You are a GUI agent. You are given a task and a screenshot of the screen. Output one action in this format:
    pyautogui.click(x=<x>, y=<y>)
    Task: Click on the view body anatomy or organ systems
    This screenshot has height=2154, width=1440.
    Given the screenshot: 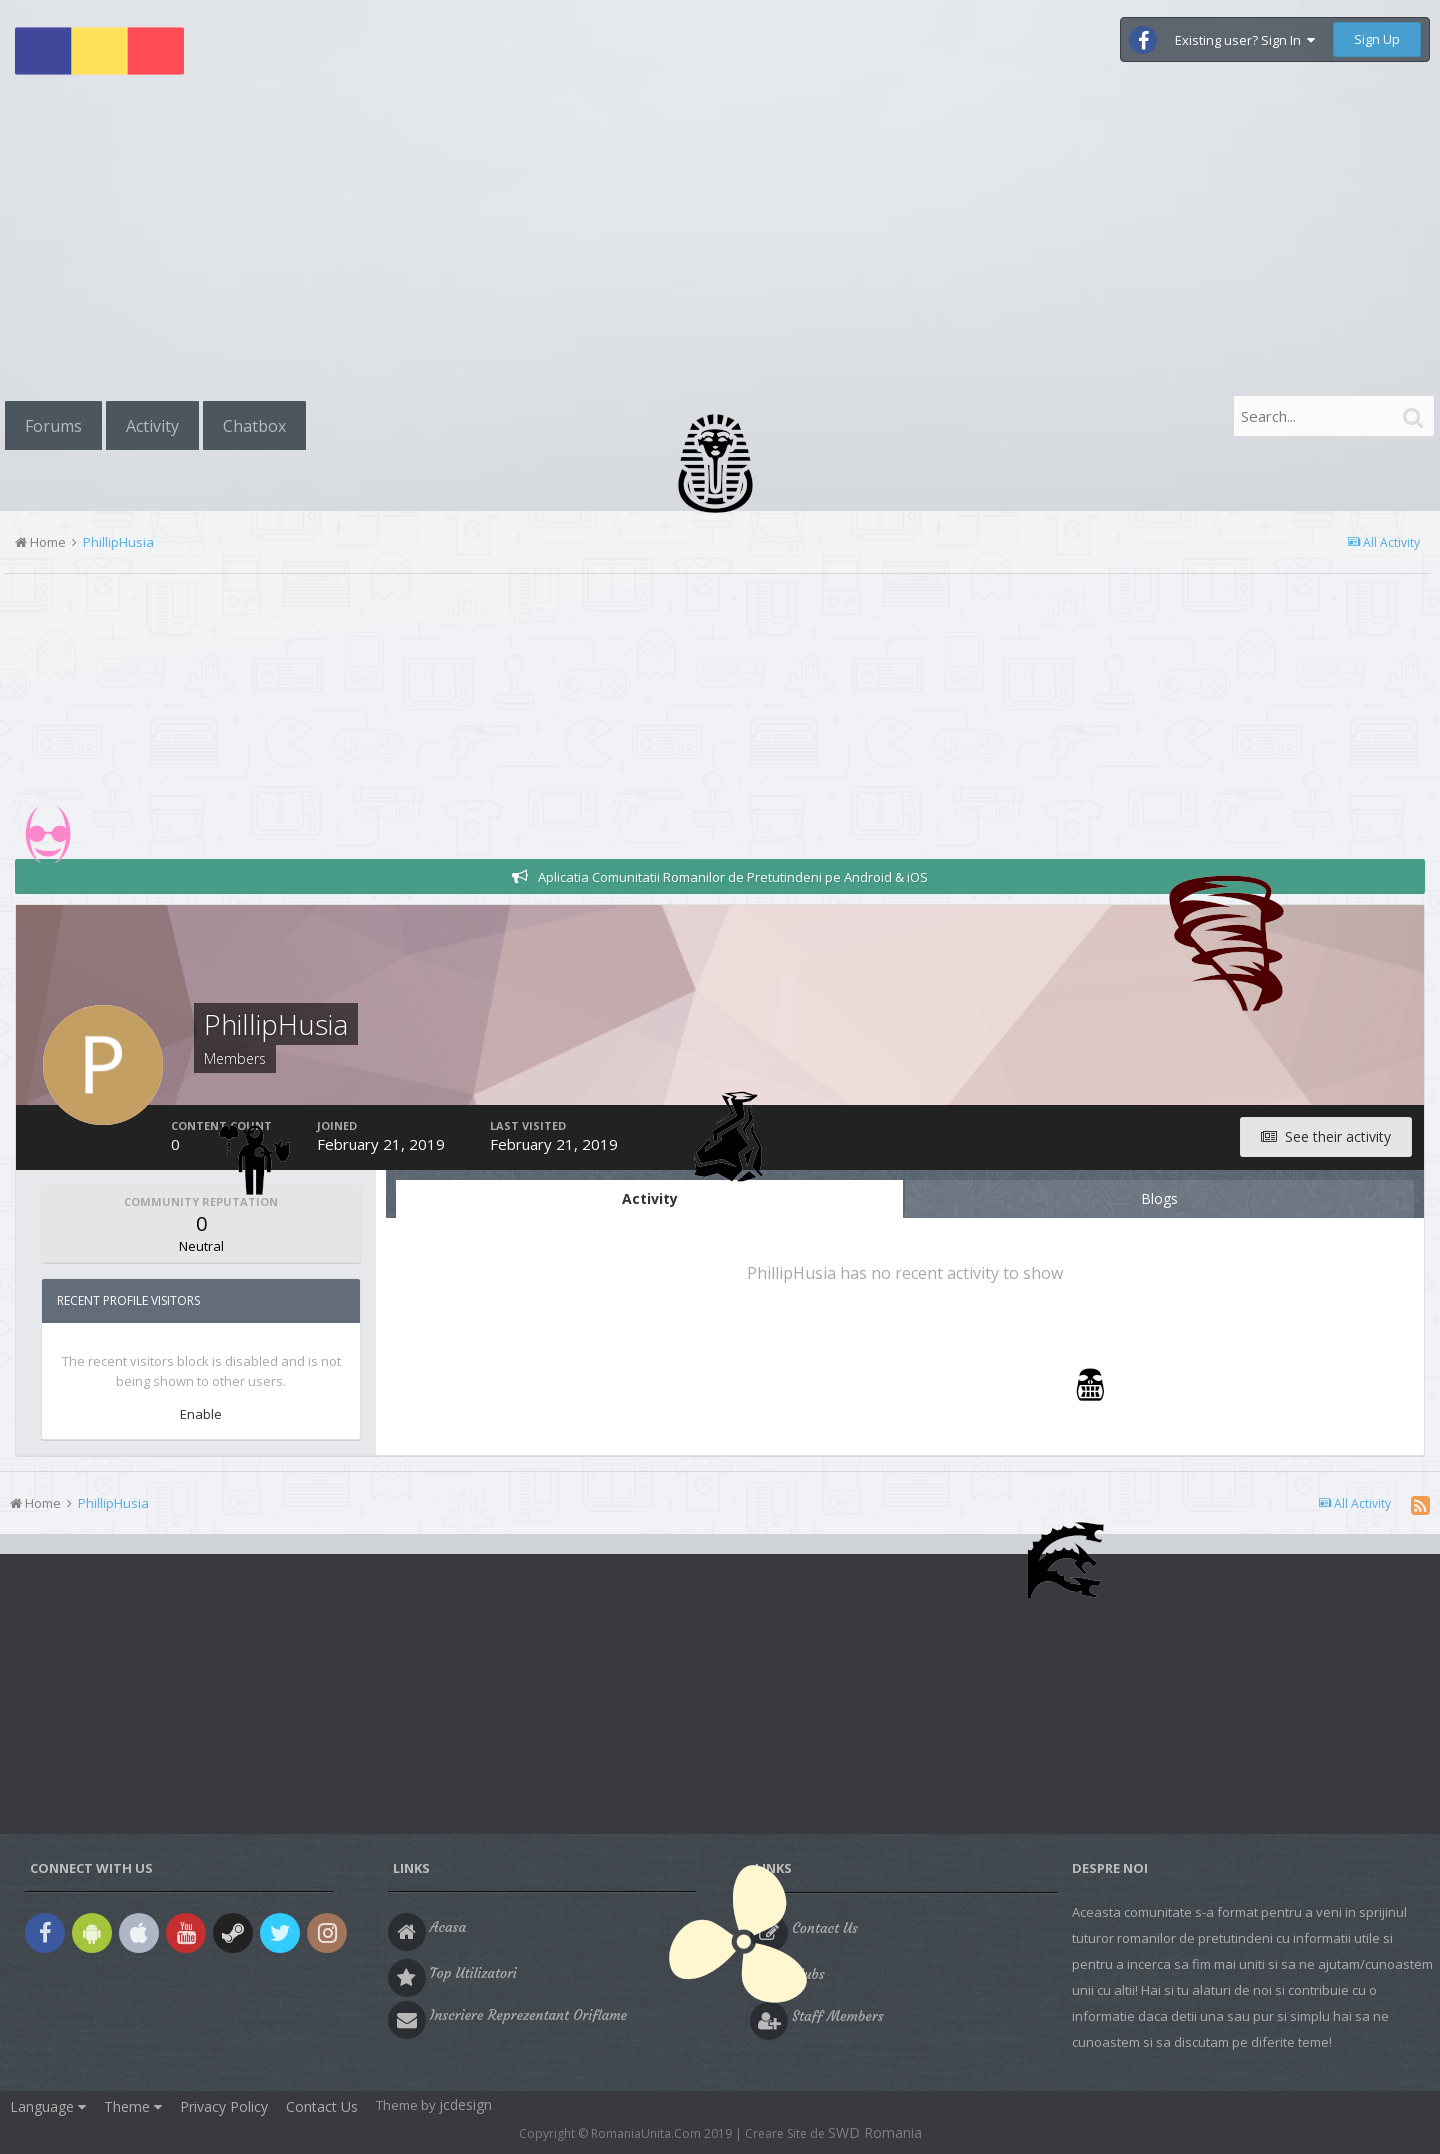 What is the action you would take?
    pyautogui.click(x=254, y=1160)
    